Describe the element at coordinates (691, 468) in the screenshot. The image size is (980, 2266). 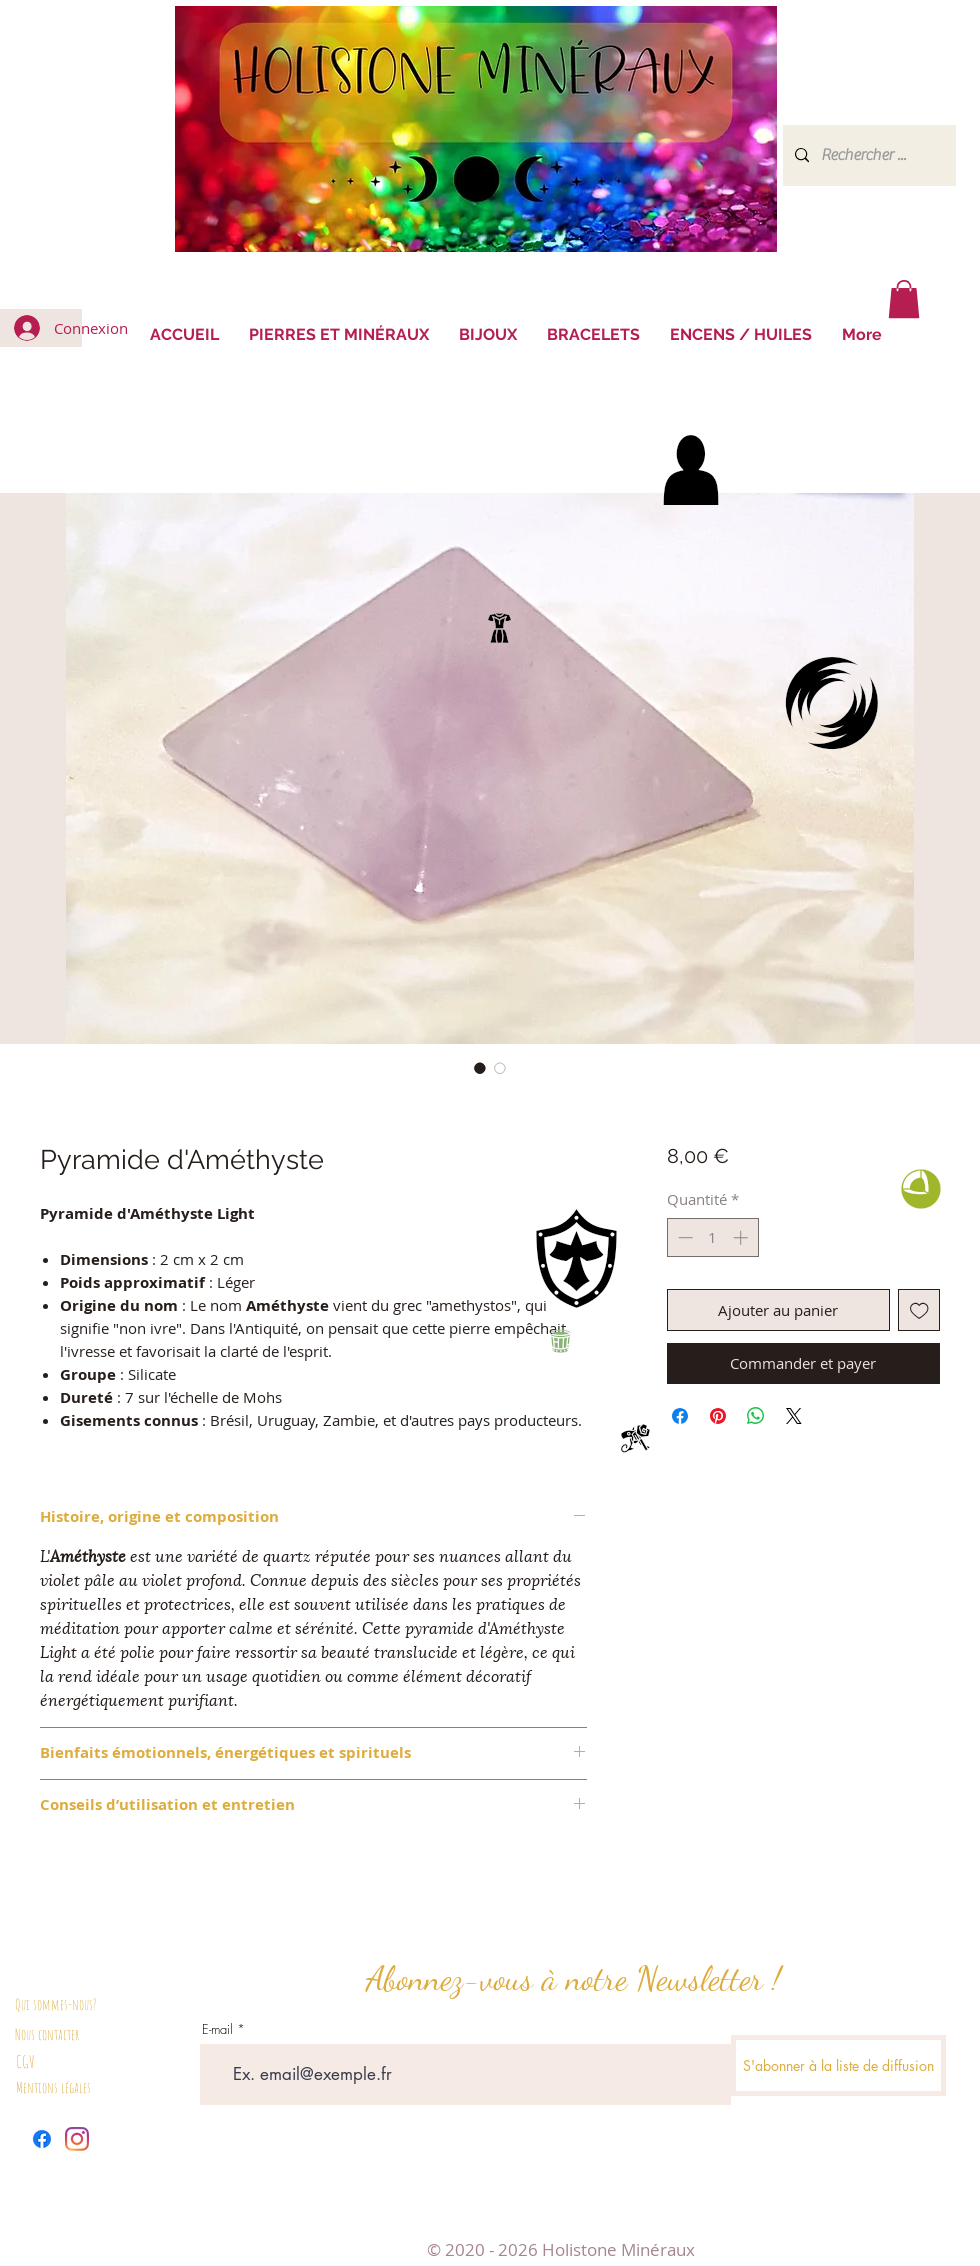
I see `view your character profile` at that location.